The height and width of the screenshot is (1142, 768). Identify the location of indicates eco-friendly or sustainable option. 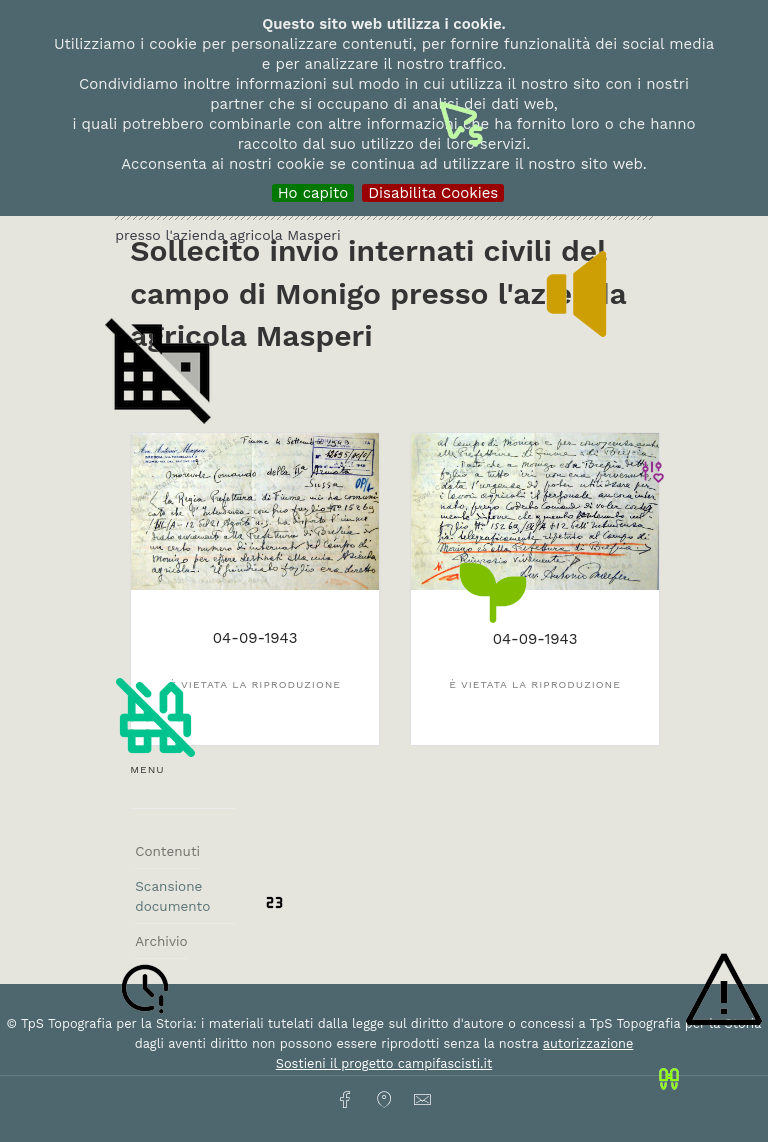
(493, 593).